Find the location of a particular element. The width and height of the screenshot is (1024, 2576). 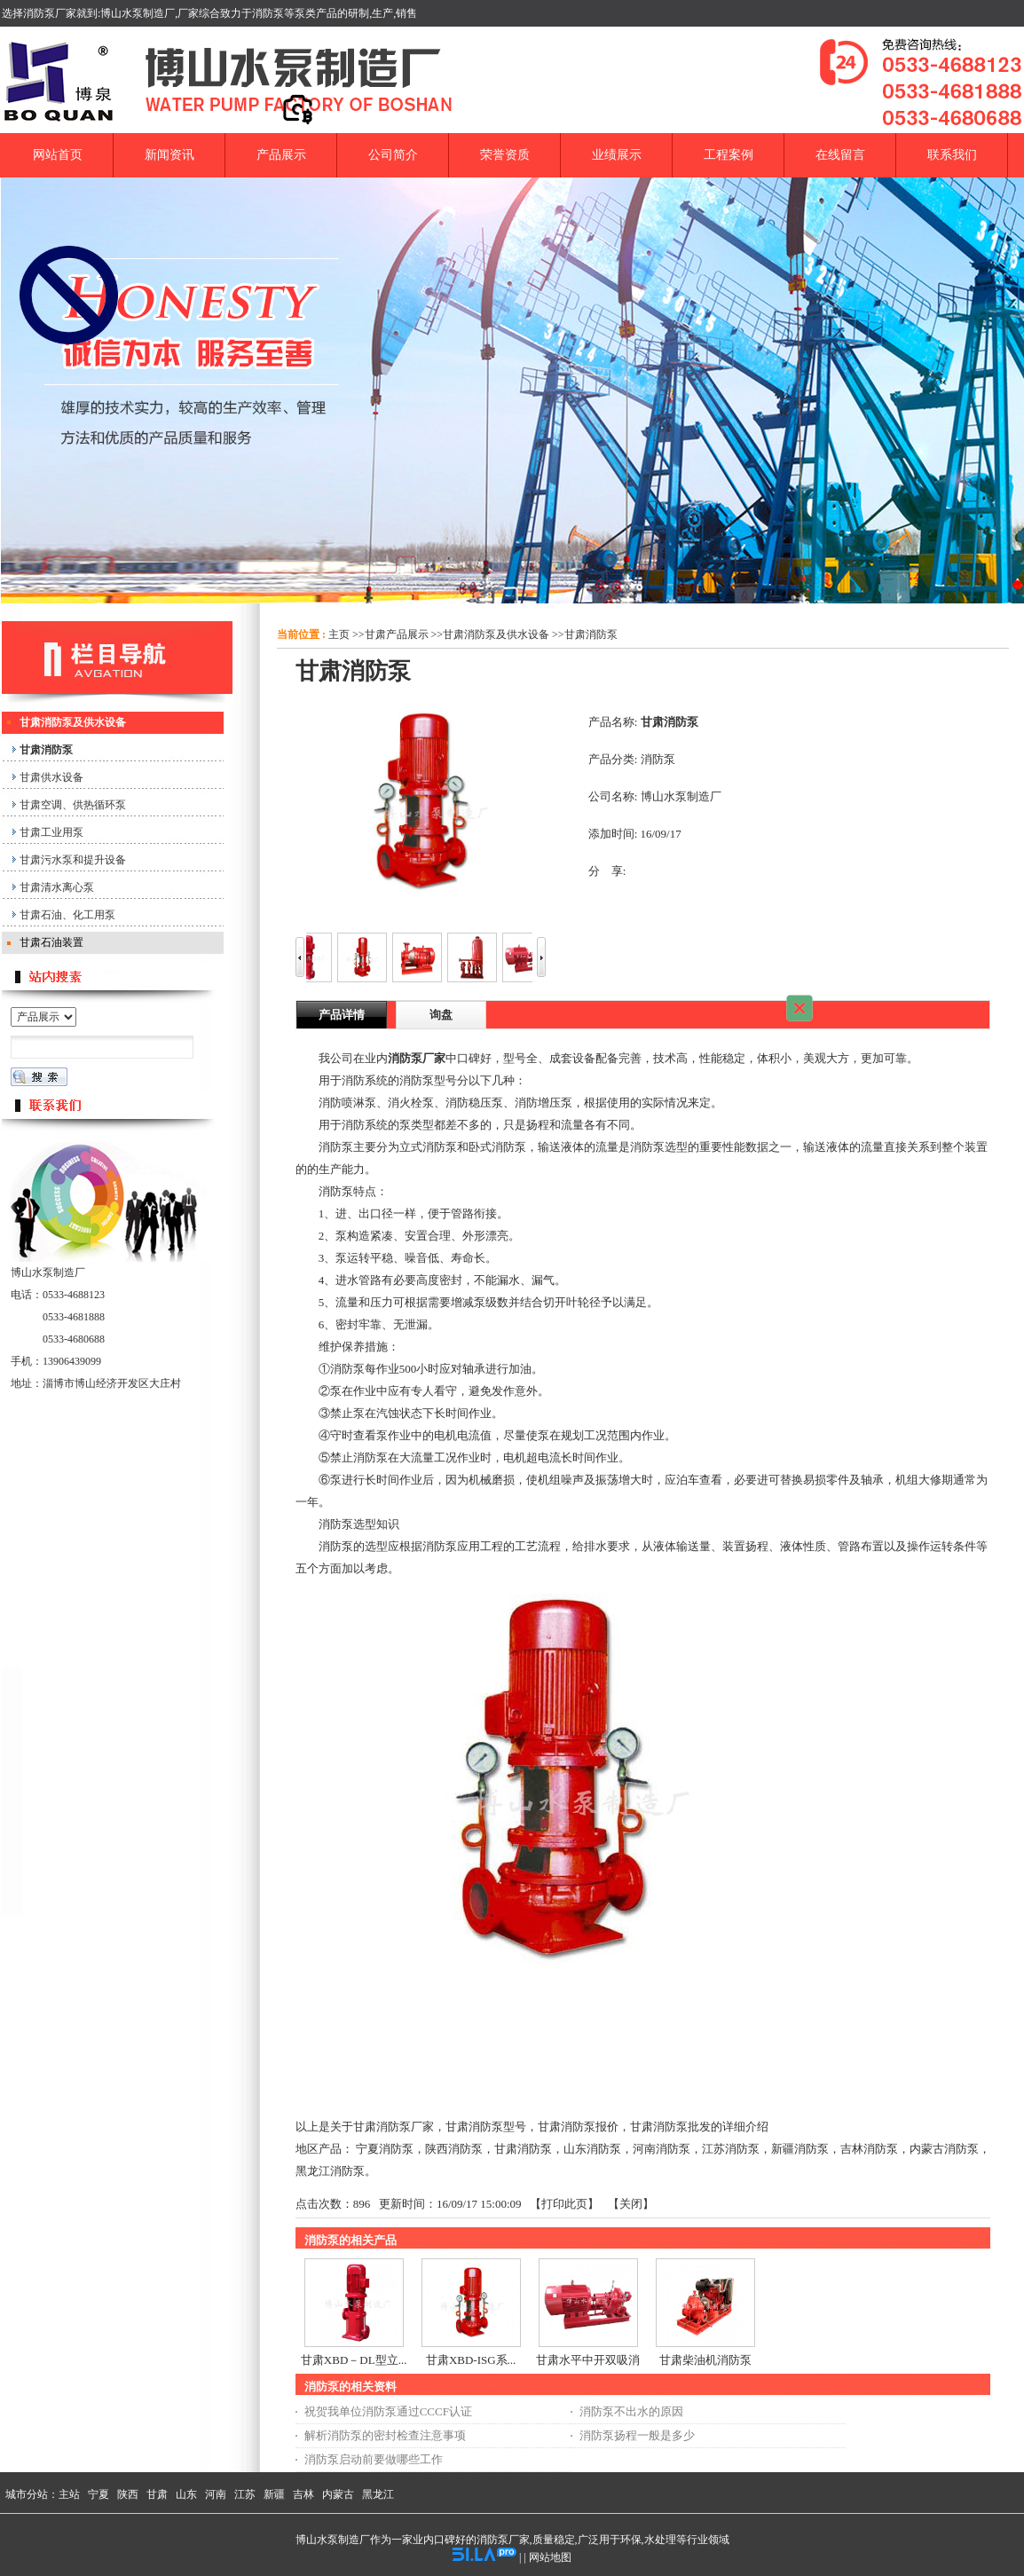

cancel or abort current action is located at coordinates (68, 295).